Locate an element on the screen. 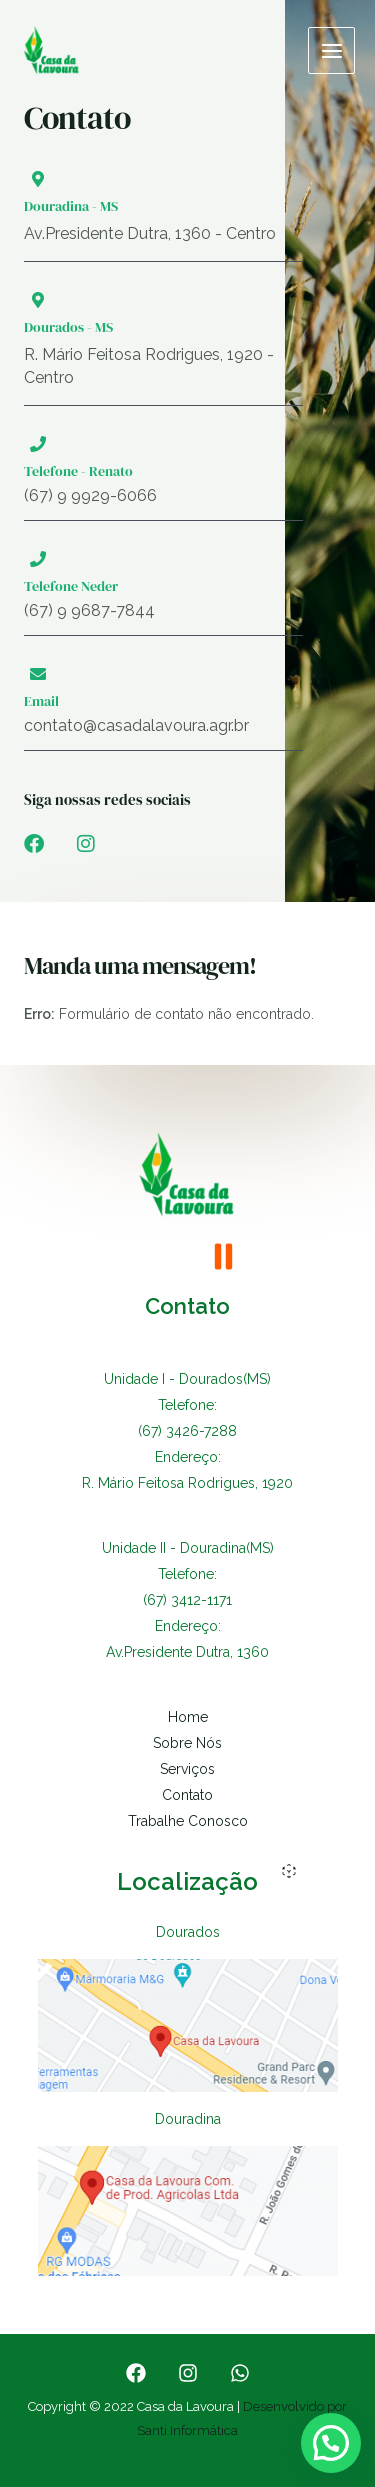 This screenshot has width=375, height=2487. view 3D model or object is located at coordinates (289, 1871).